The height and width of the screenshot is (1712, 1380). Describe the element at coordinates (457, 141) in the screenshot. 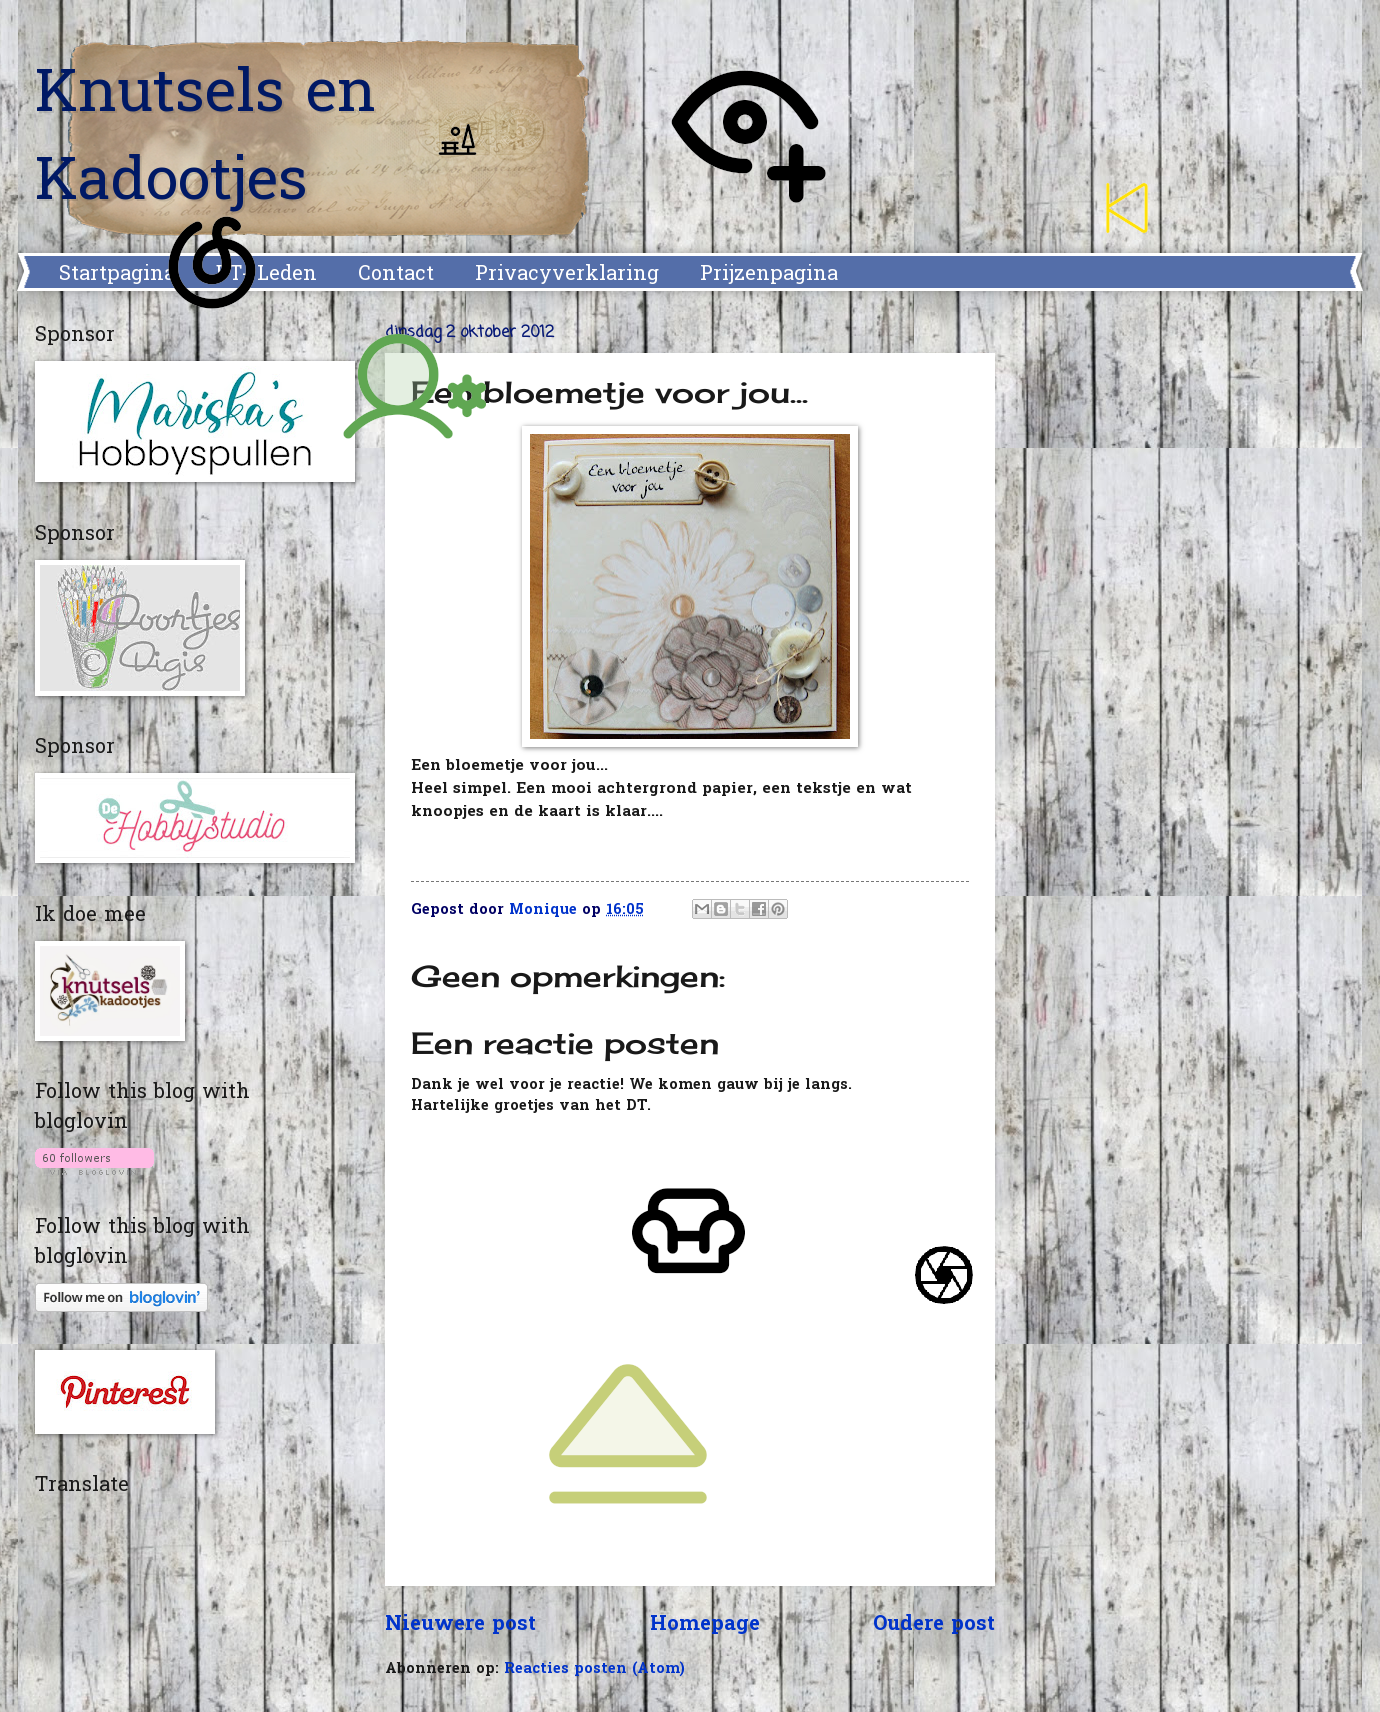

I see `view nearby parks or green spaces` at that location.